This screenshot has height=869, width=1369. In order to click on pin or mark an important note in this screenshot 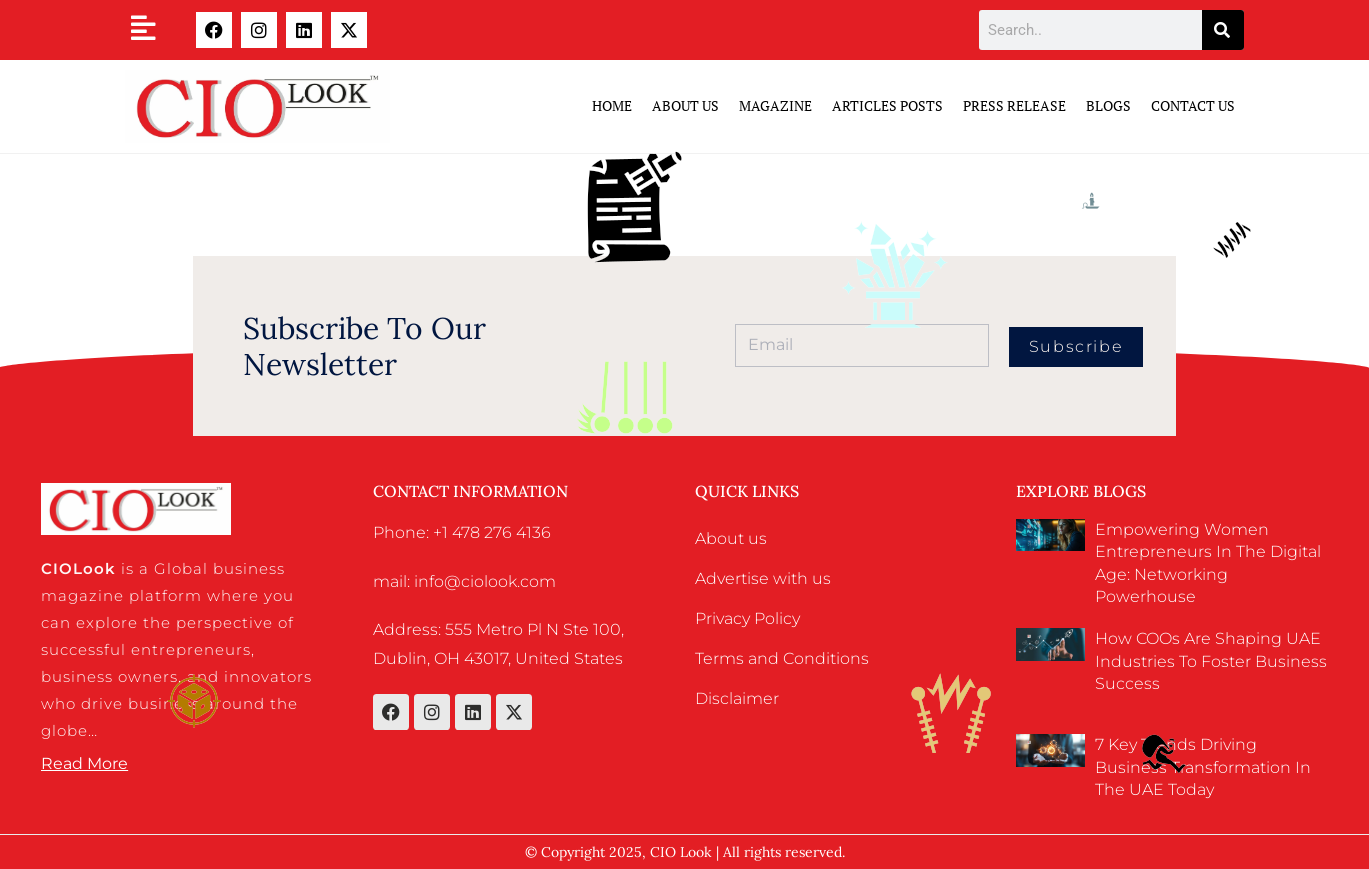, I will do `click(630, 207)`.